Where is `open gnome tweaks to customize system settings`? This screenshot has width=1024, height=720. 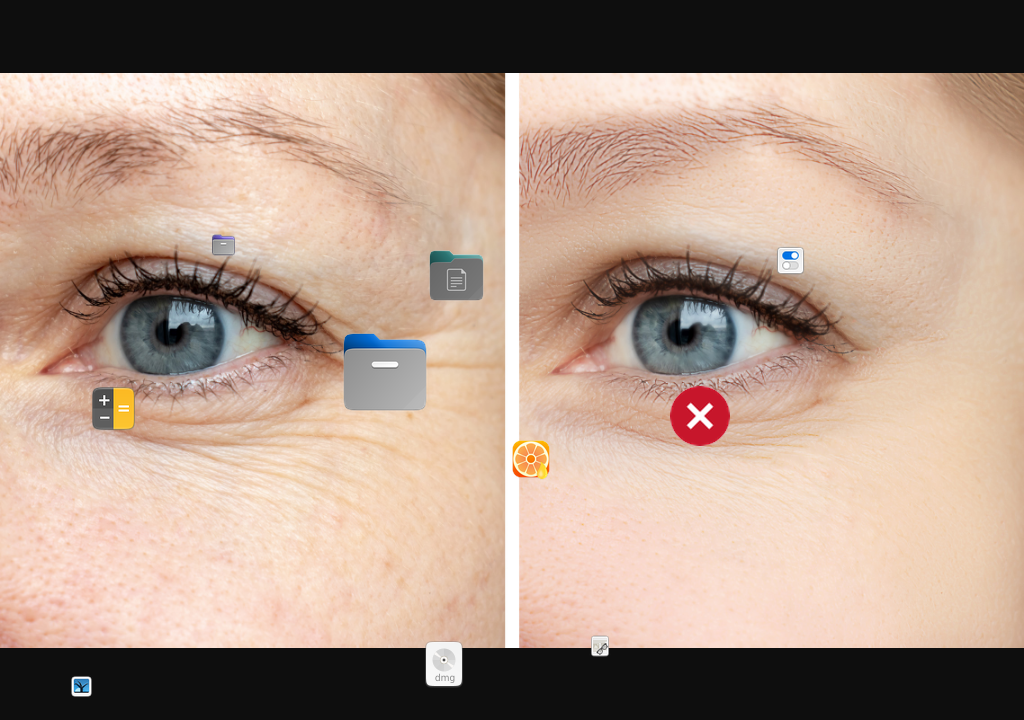 open gnome tweaks to customize system settings is located at coordinates (790, 260).